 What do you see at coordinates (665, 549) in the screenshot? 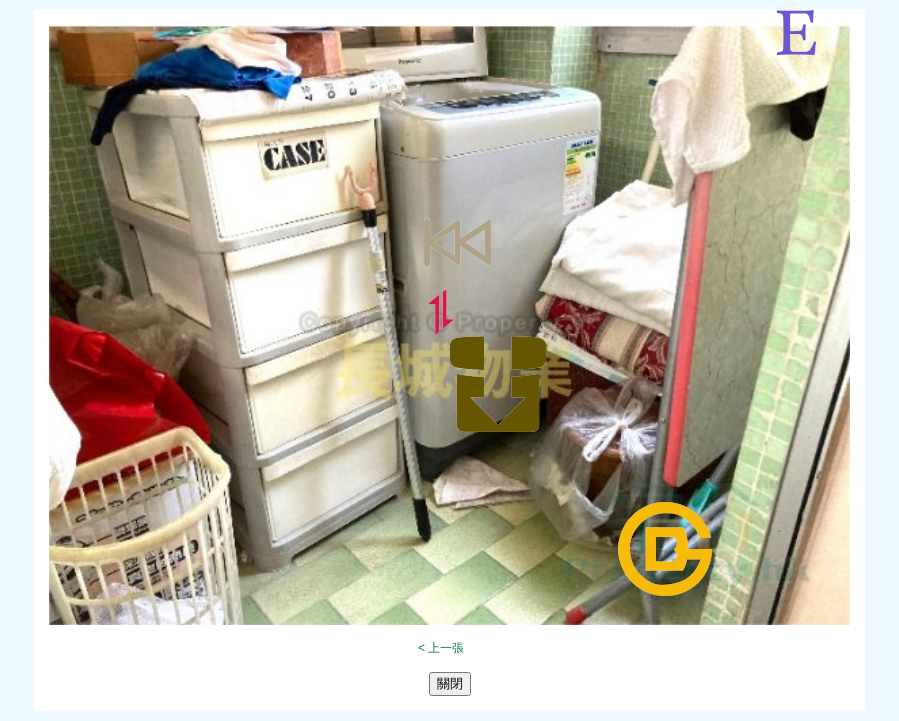
I see `open the Beijing Subway app` at bounding box center [665, 549].